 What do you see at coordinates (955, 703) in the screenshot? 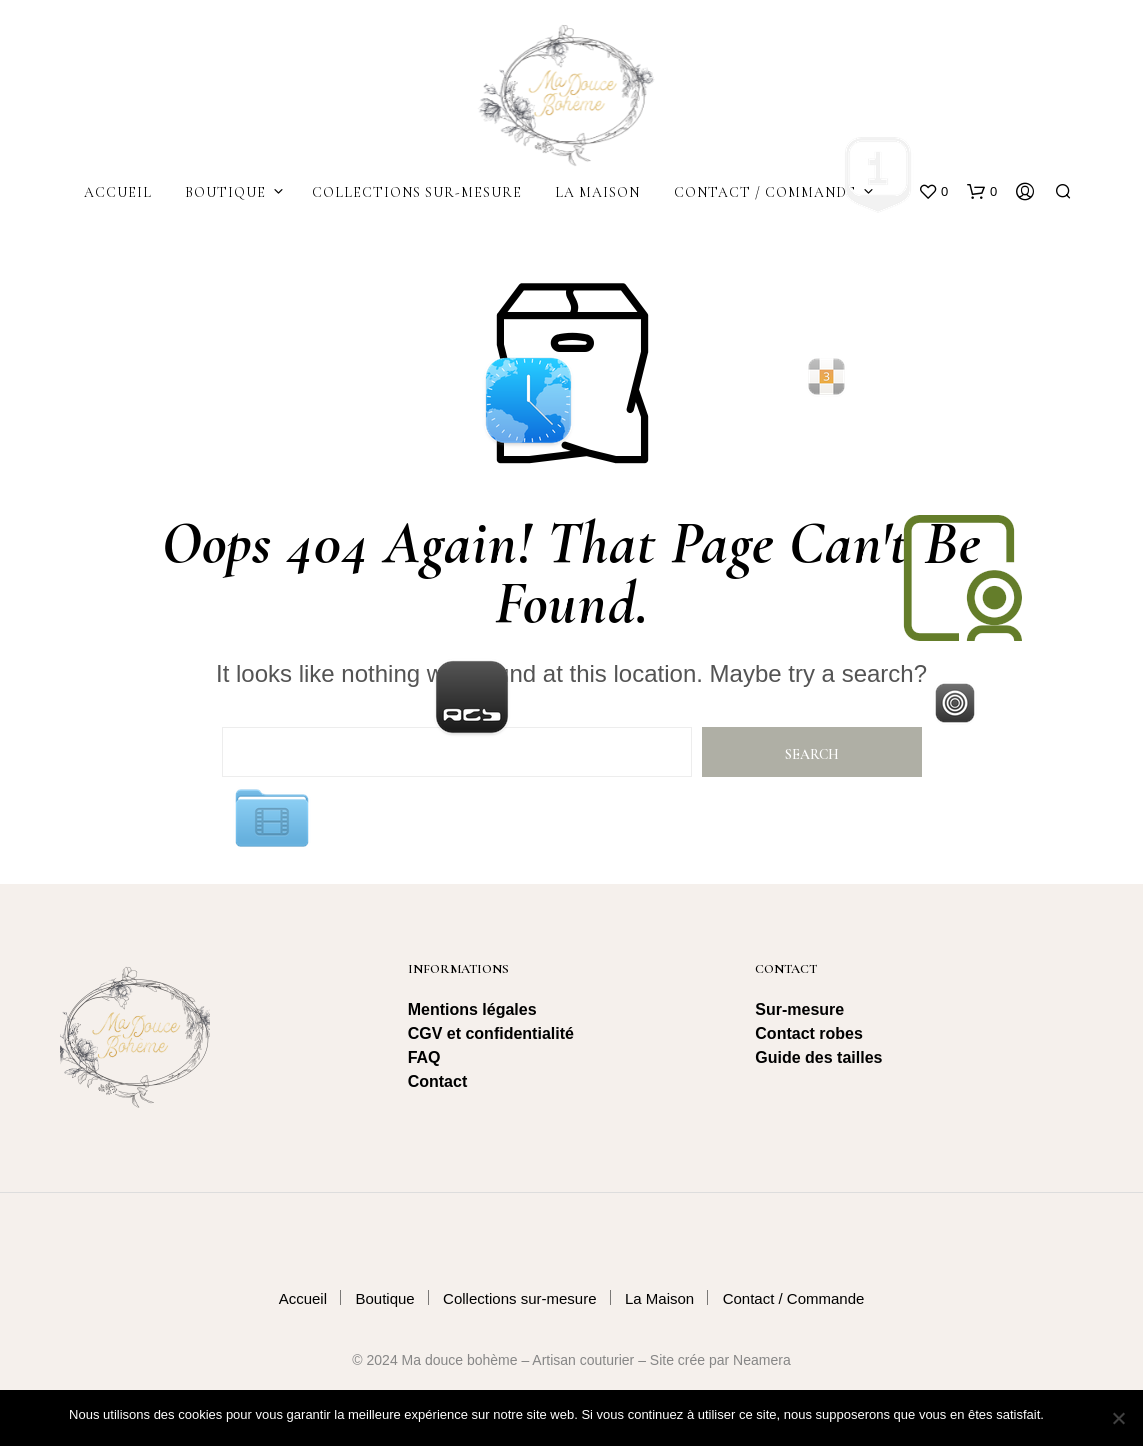
I see `open zen browser app` at bounding box center [955, 703].